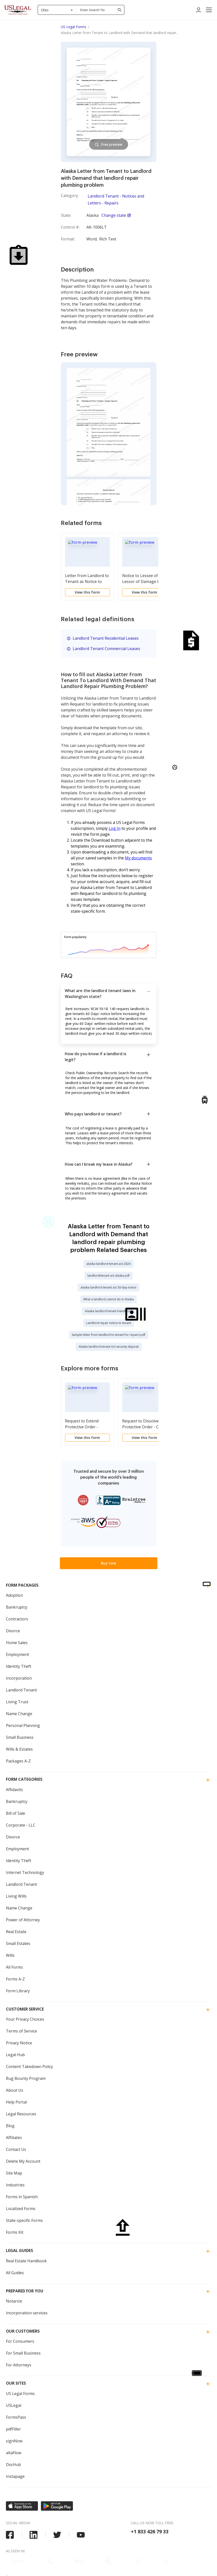 The image size is (217, 2576). What do you see at coordinates (175, 767) in the screenshot?
I see `view group or team workspace` at bounding box center [175, 767].